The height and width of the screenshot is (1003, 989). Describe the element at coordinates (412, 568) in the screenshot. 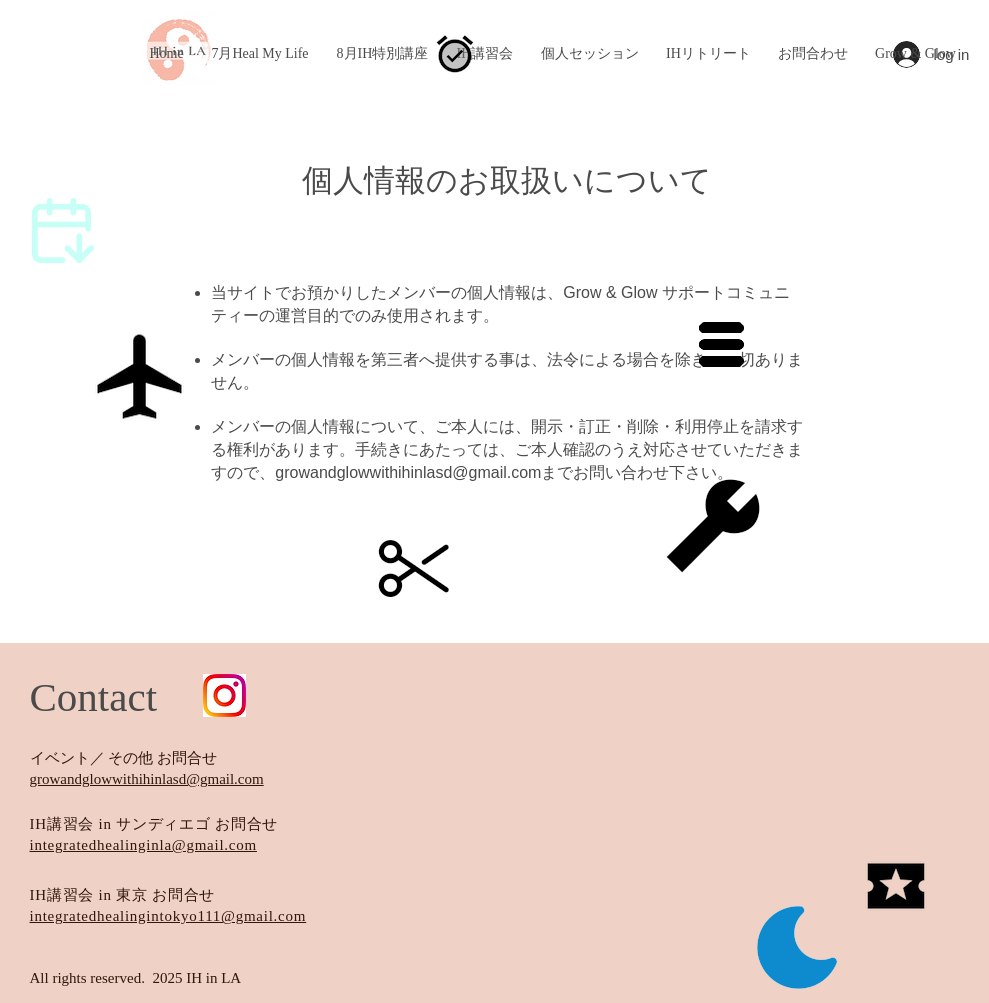

I see `cut selected content` at that location.